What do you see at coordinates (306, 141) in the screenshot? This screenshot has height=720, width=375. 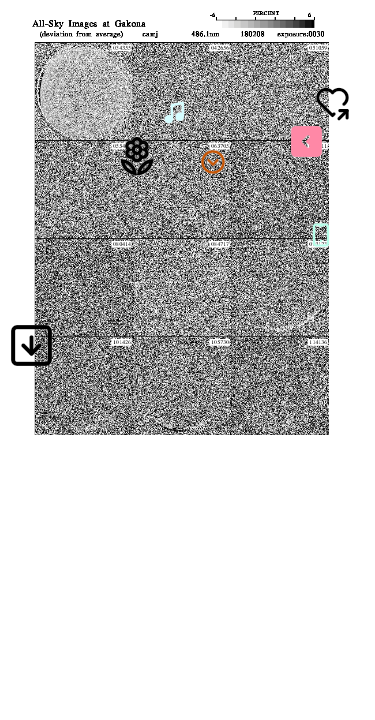 I see `navigate back to the previous screen` at bounding box center [306, 141].